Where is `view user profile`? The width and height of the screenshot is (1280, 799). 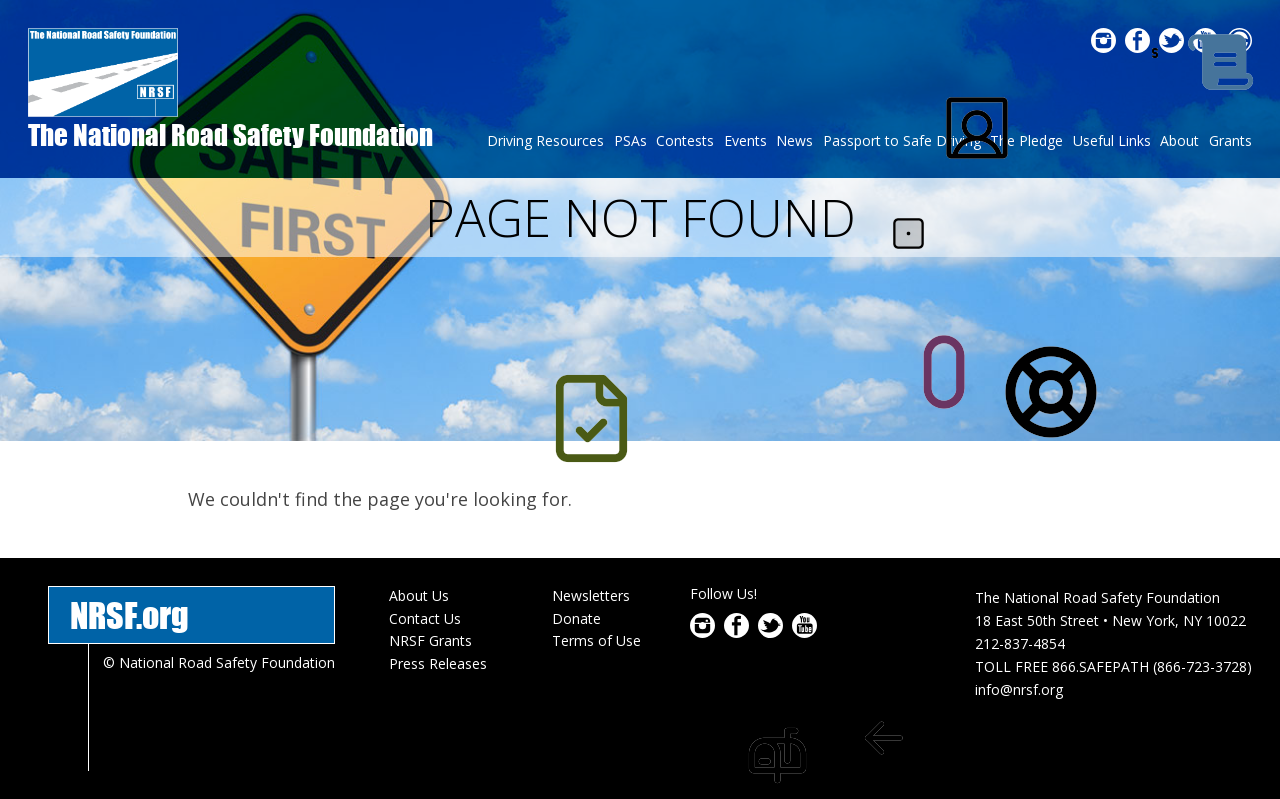
view user profile is located at coordinates (977, 128).